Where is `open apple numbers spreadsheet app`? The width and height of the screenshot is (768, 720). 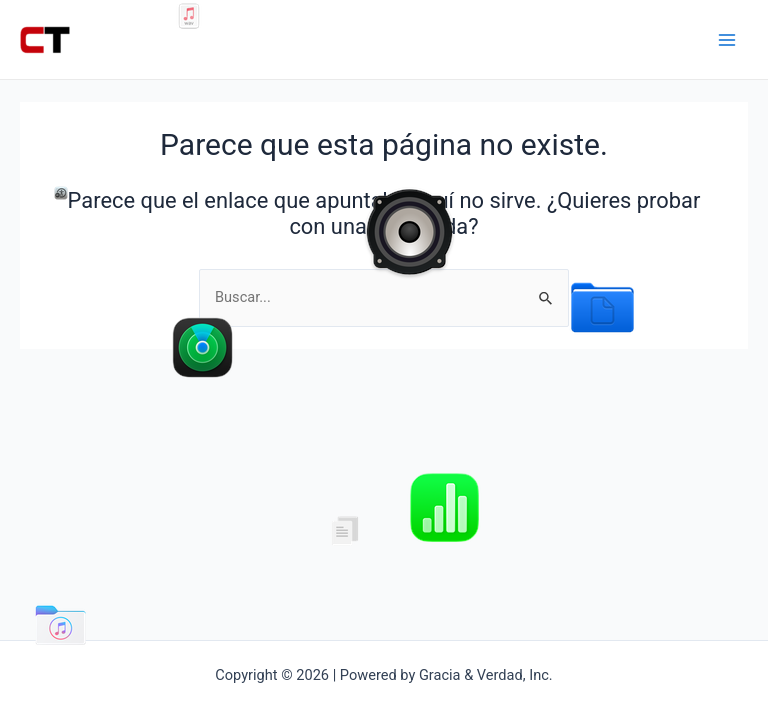
open apple numbers spreadsheet app is located at coordinates (444, 507).